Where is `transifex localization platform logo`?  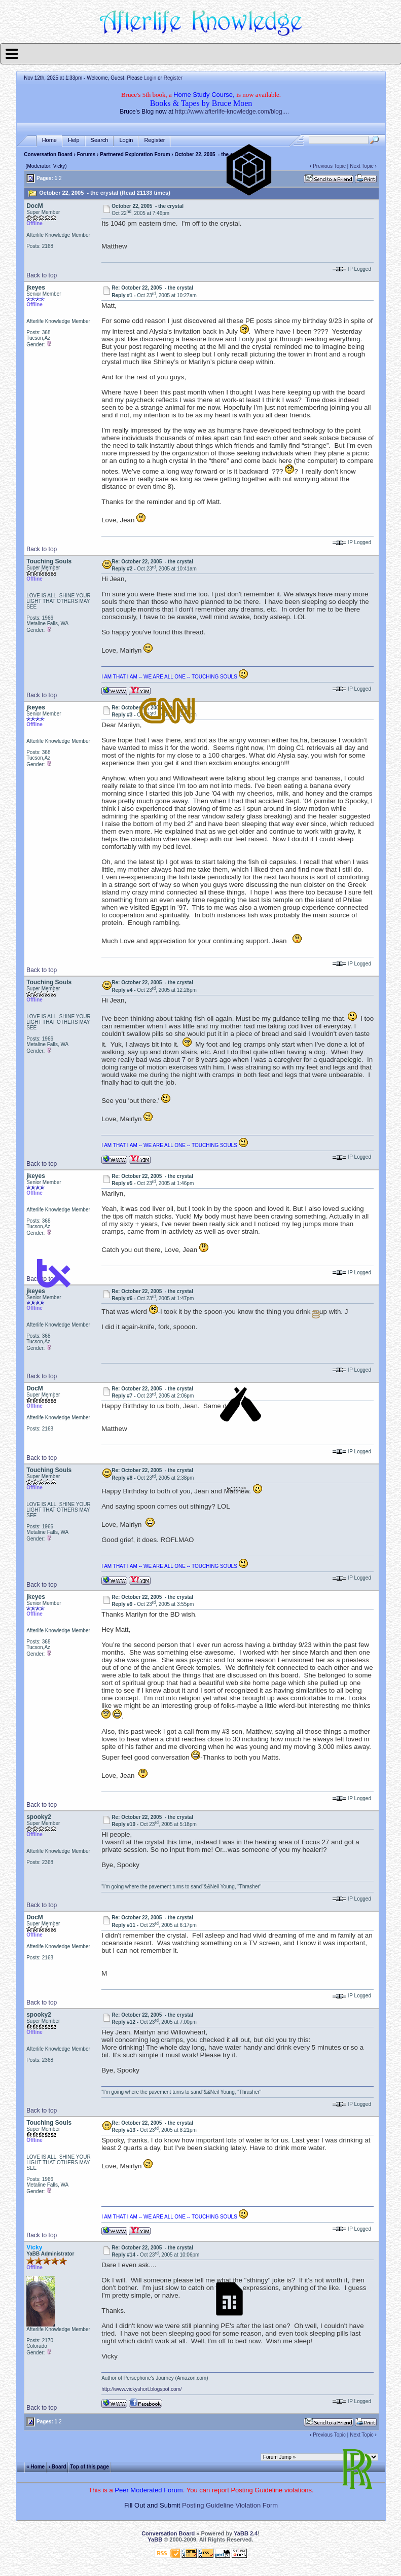 transifex localization platform logo is located at coordinates (54, 1273).